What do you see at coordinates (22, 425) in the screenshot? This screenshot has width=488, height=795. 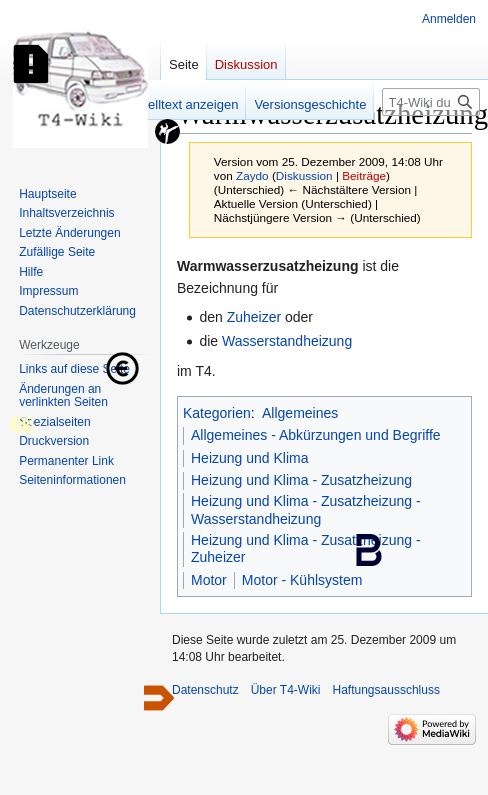 I see `deutsche bahn logo - german railway company` at bounding box center [22, 425].